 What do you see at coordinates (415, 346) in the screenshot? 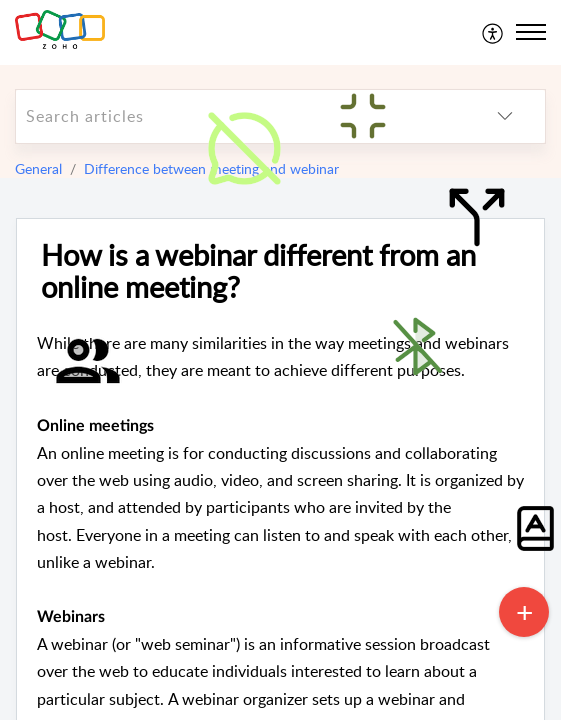
I see `bluetooth is disabled or turned off` at bounding box center [415, 346].